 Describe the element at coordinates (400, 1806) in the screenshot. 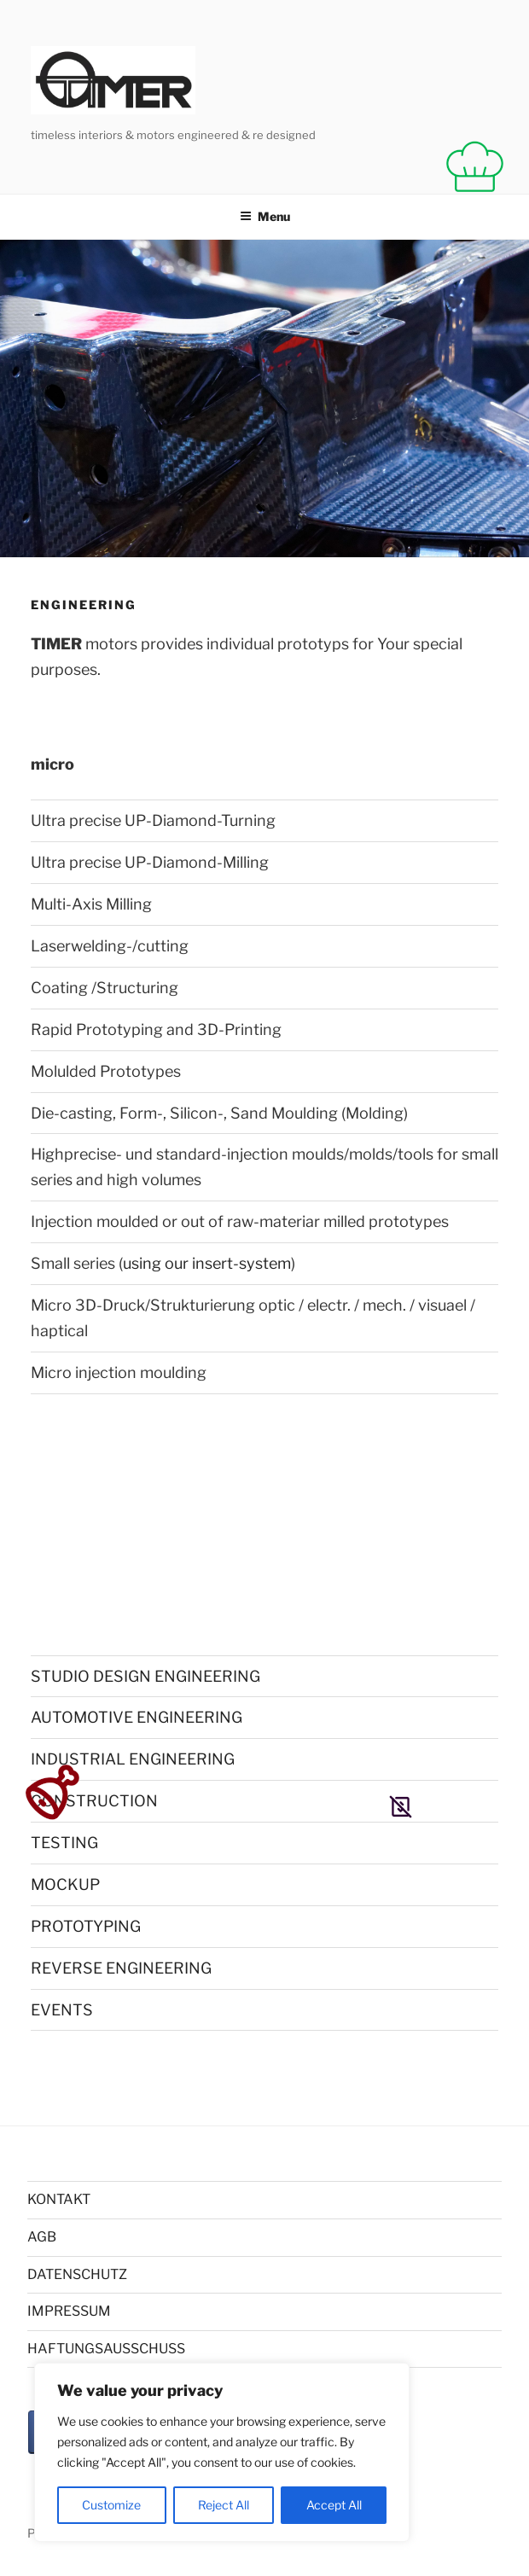

I see `elevator unavailable or out of service` at that location.